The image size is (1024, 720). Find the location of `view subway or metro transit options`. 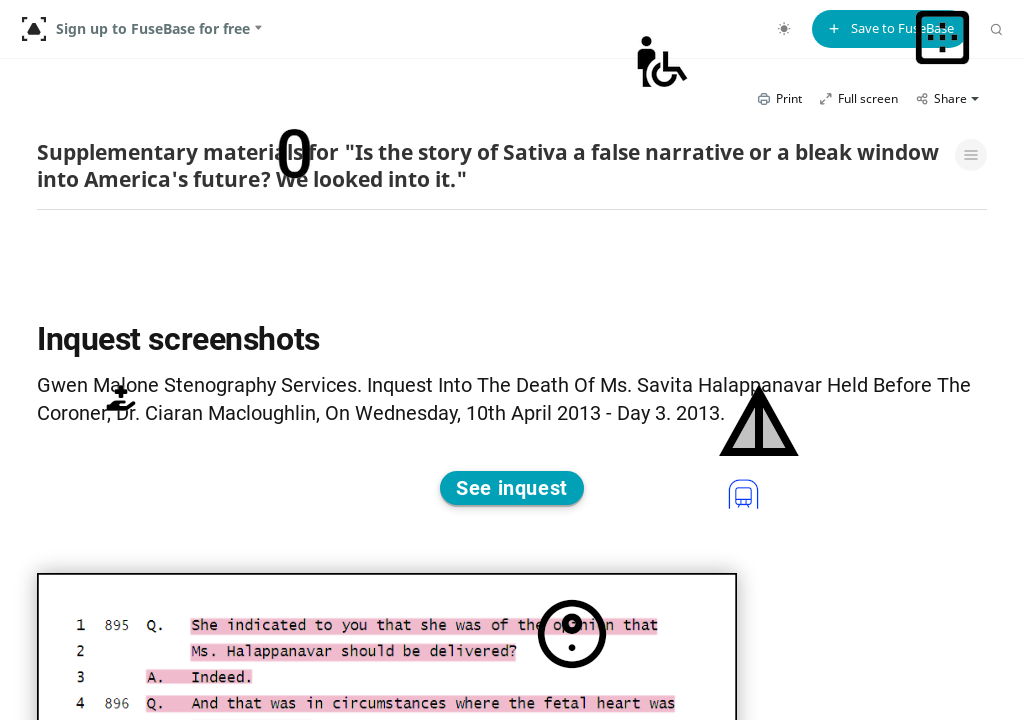

view subway or metro transit options is located at coordinates (743, 495).